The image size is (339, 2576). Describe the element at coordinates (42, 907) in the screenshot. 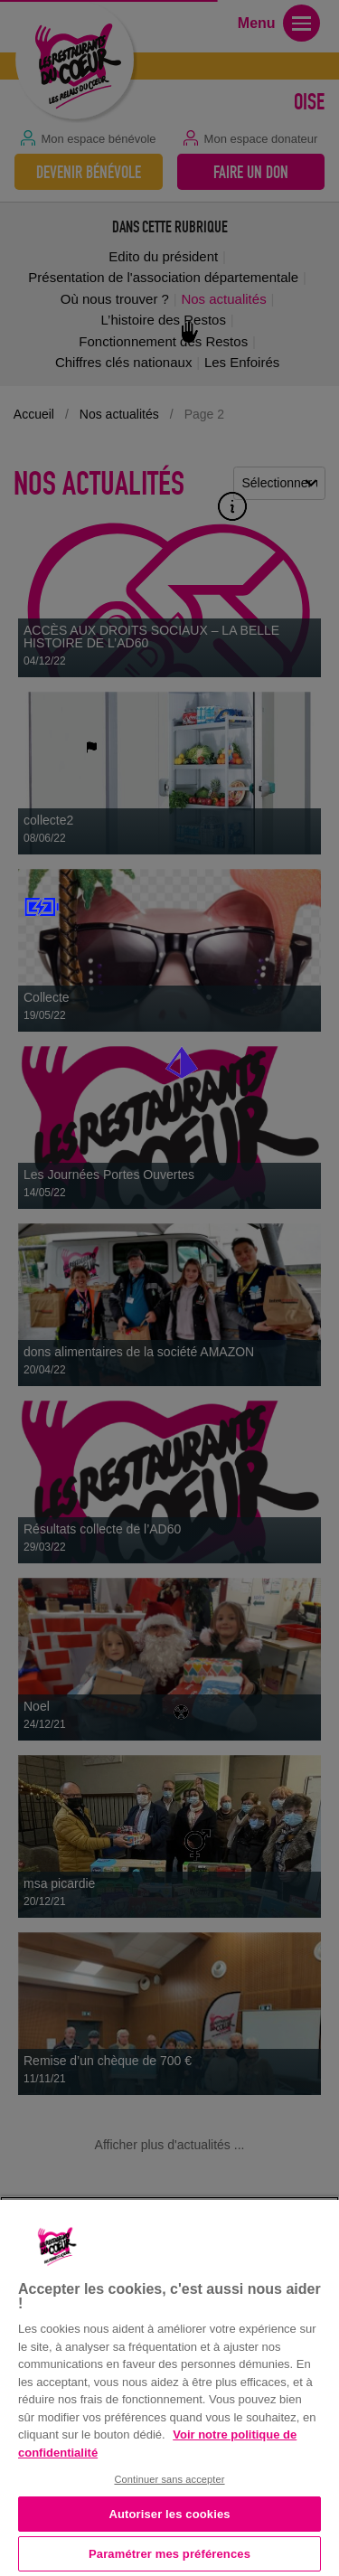

I see `indicates device is currently charging` at that location.